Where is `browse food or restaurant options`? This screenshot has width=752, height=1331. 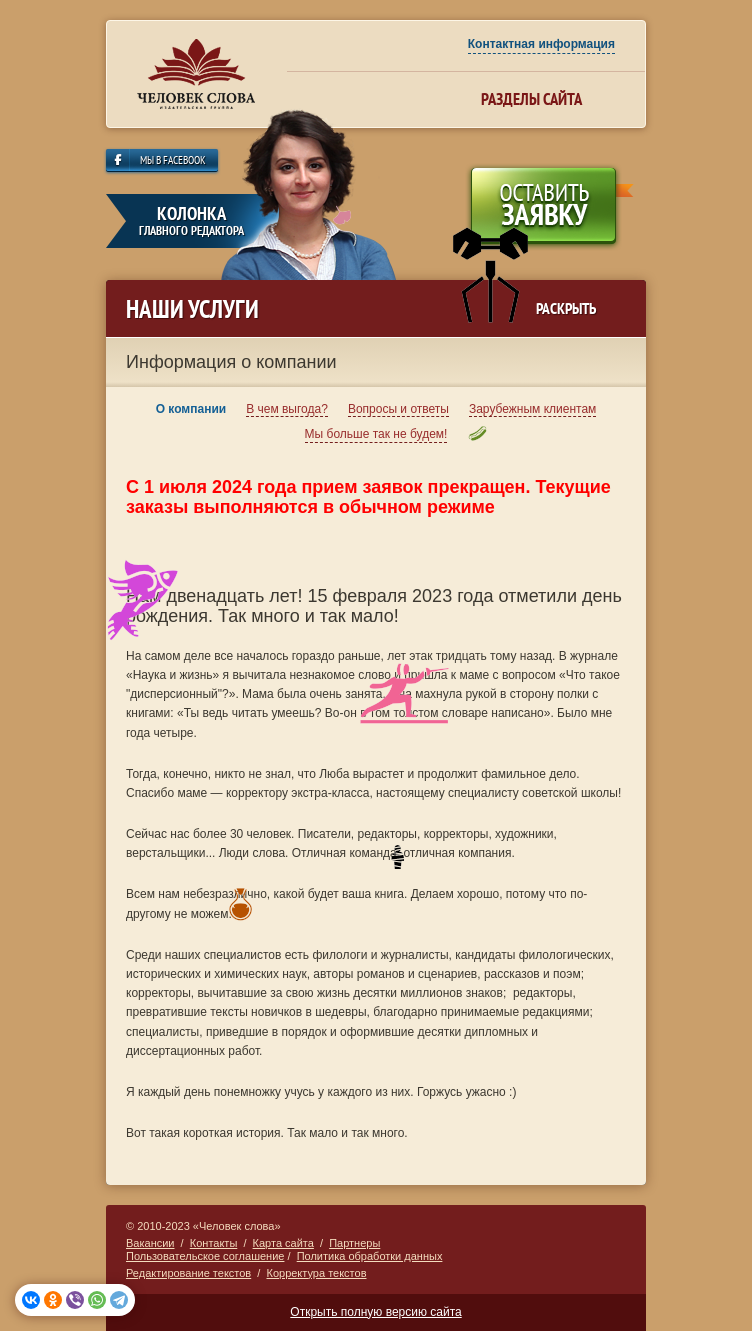
browse food or restaurant options is located at coordinates (477, 433).